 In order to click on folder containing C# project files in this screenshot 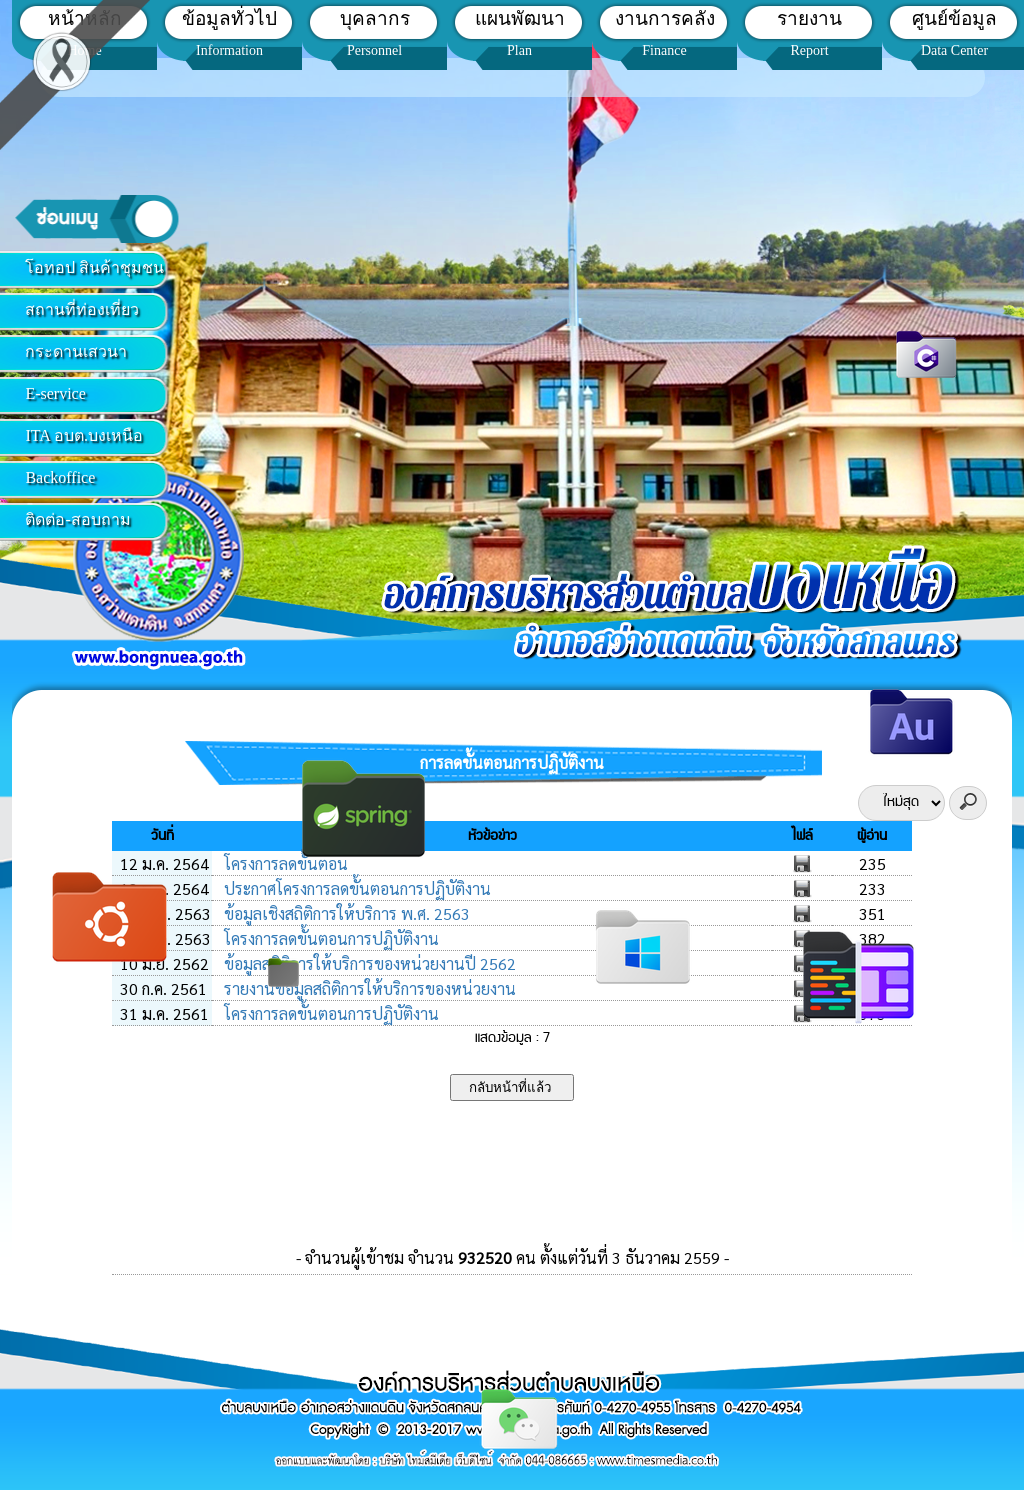, I will do `click(926, 356)`.